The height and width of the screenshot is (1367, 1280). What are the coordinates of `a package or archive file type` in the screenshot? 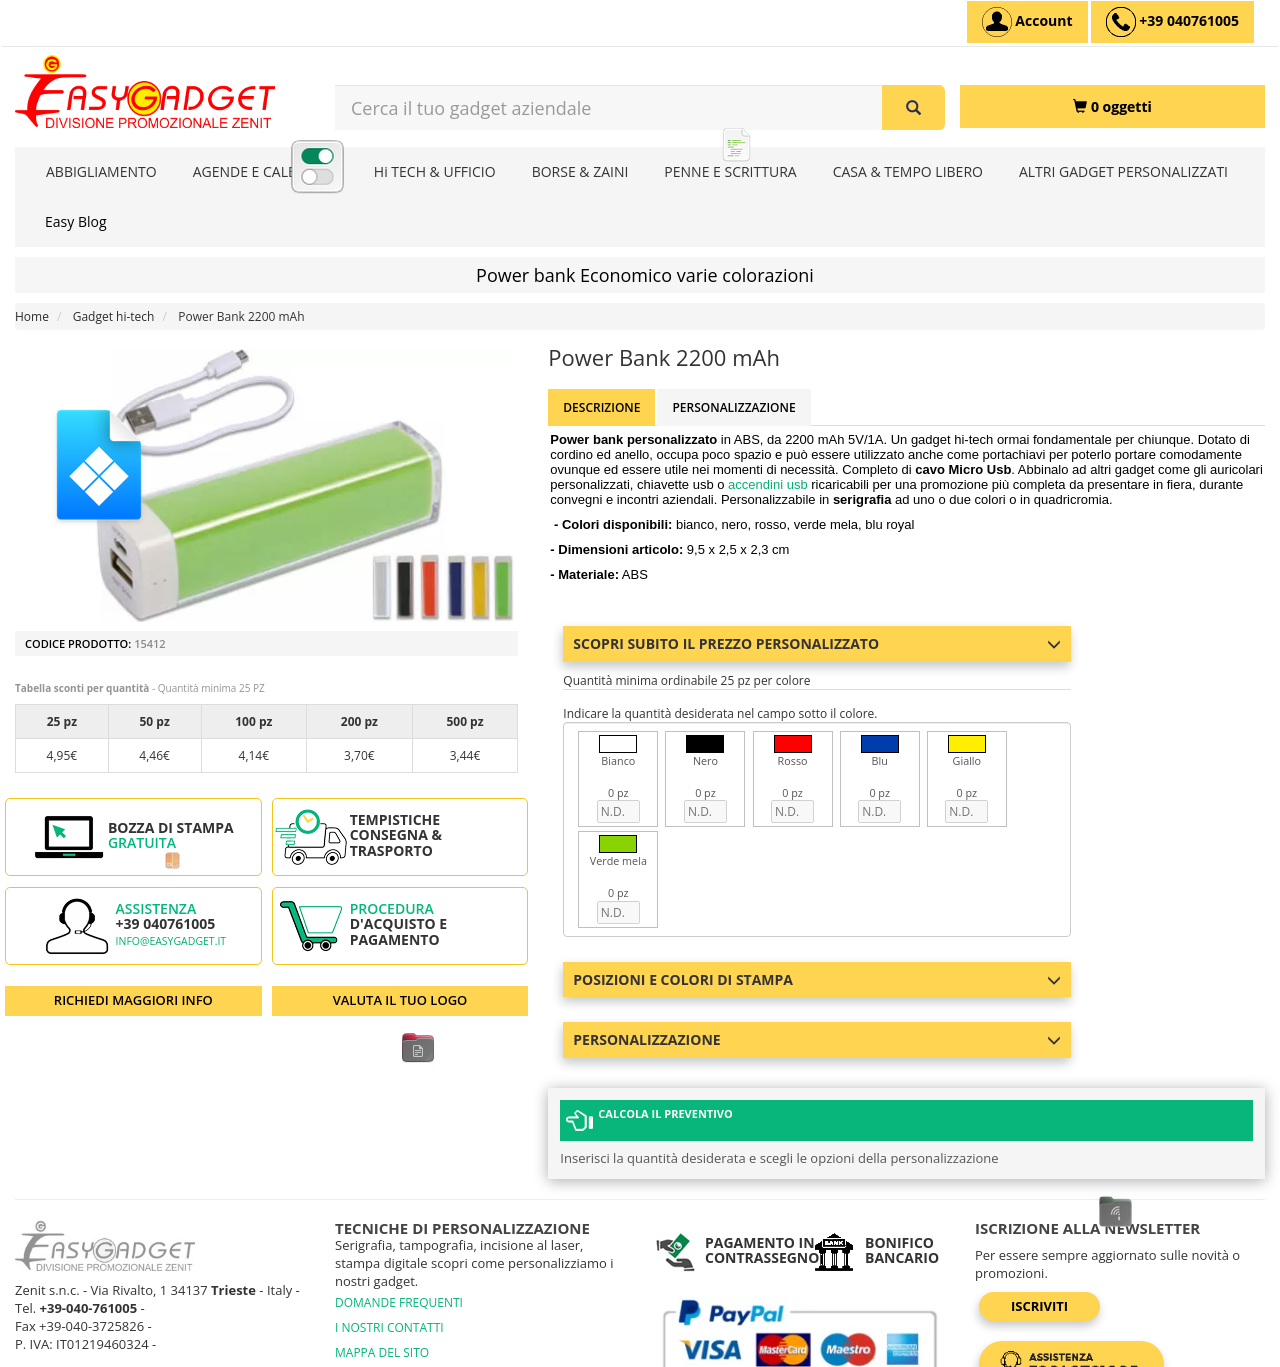 It's located at (172, 860).